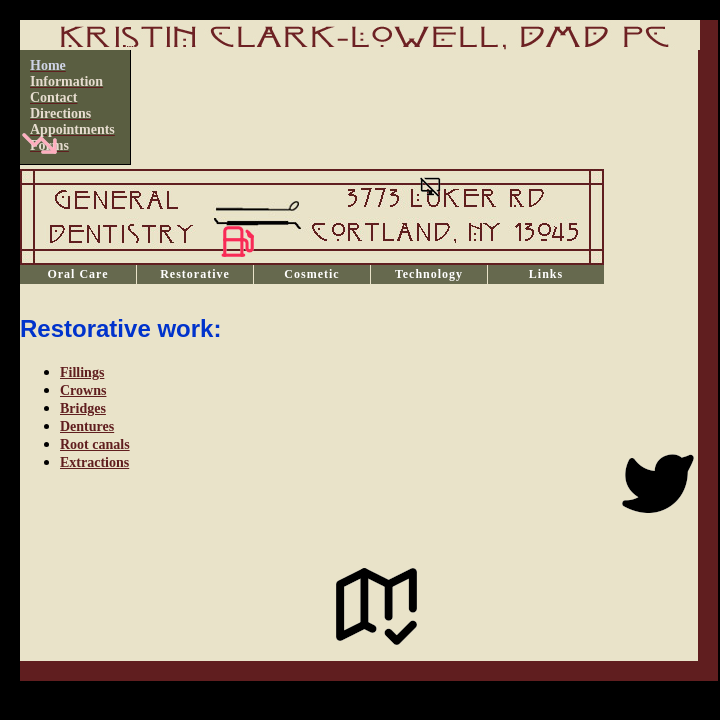 This screenshot has width=720, height=720. Describe the element at coordinates (39, 143) in the screenshot. I see `indicates a downward trend or decline in data` at that location.